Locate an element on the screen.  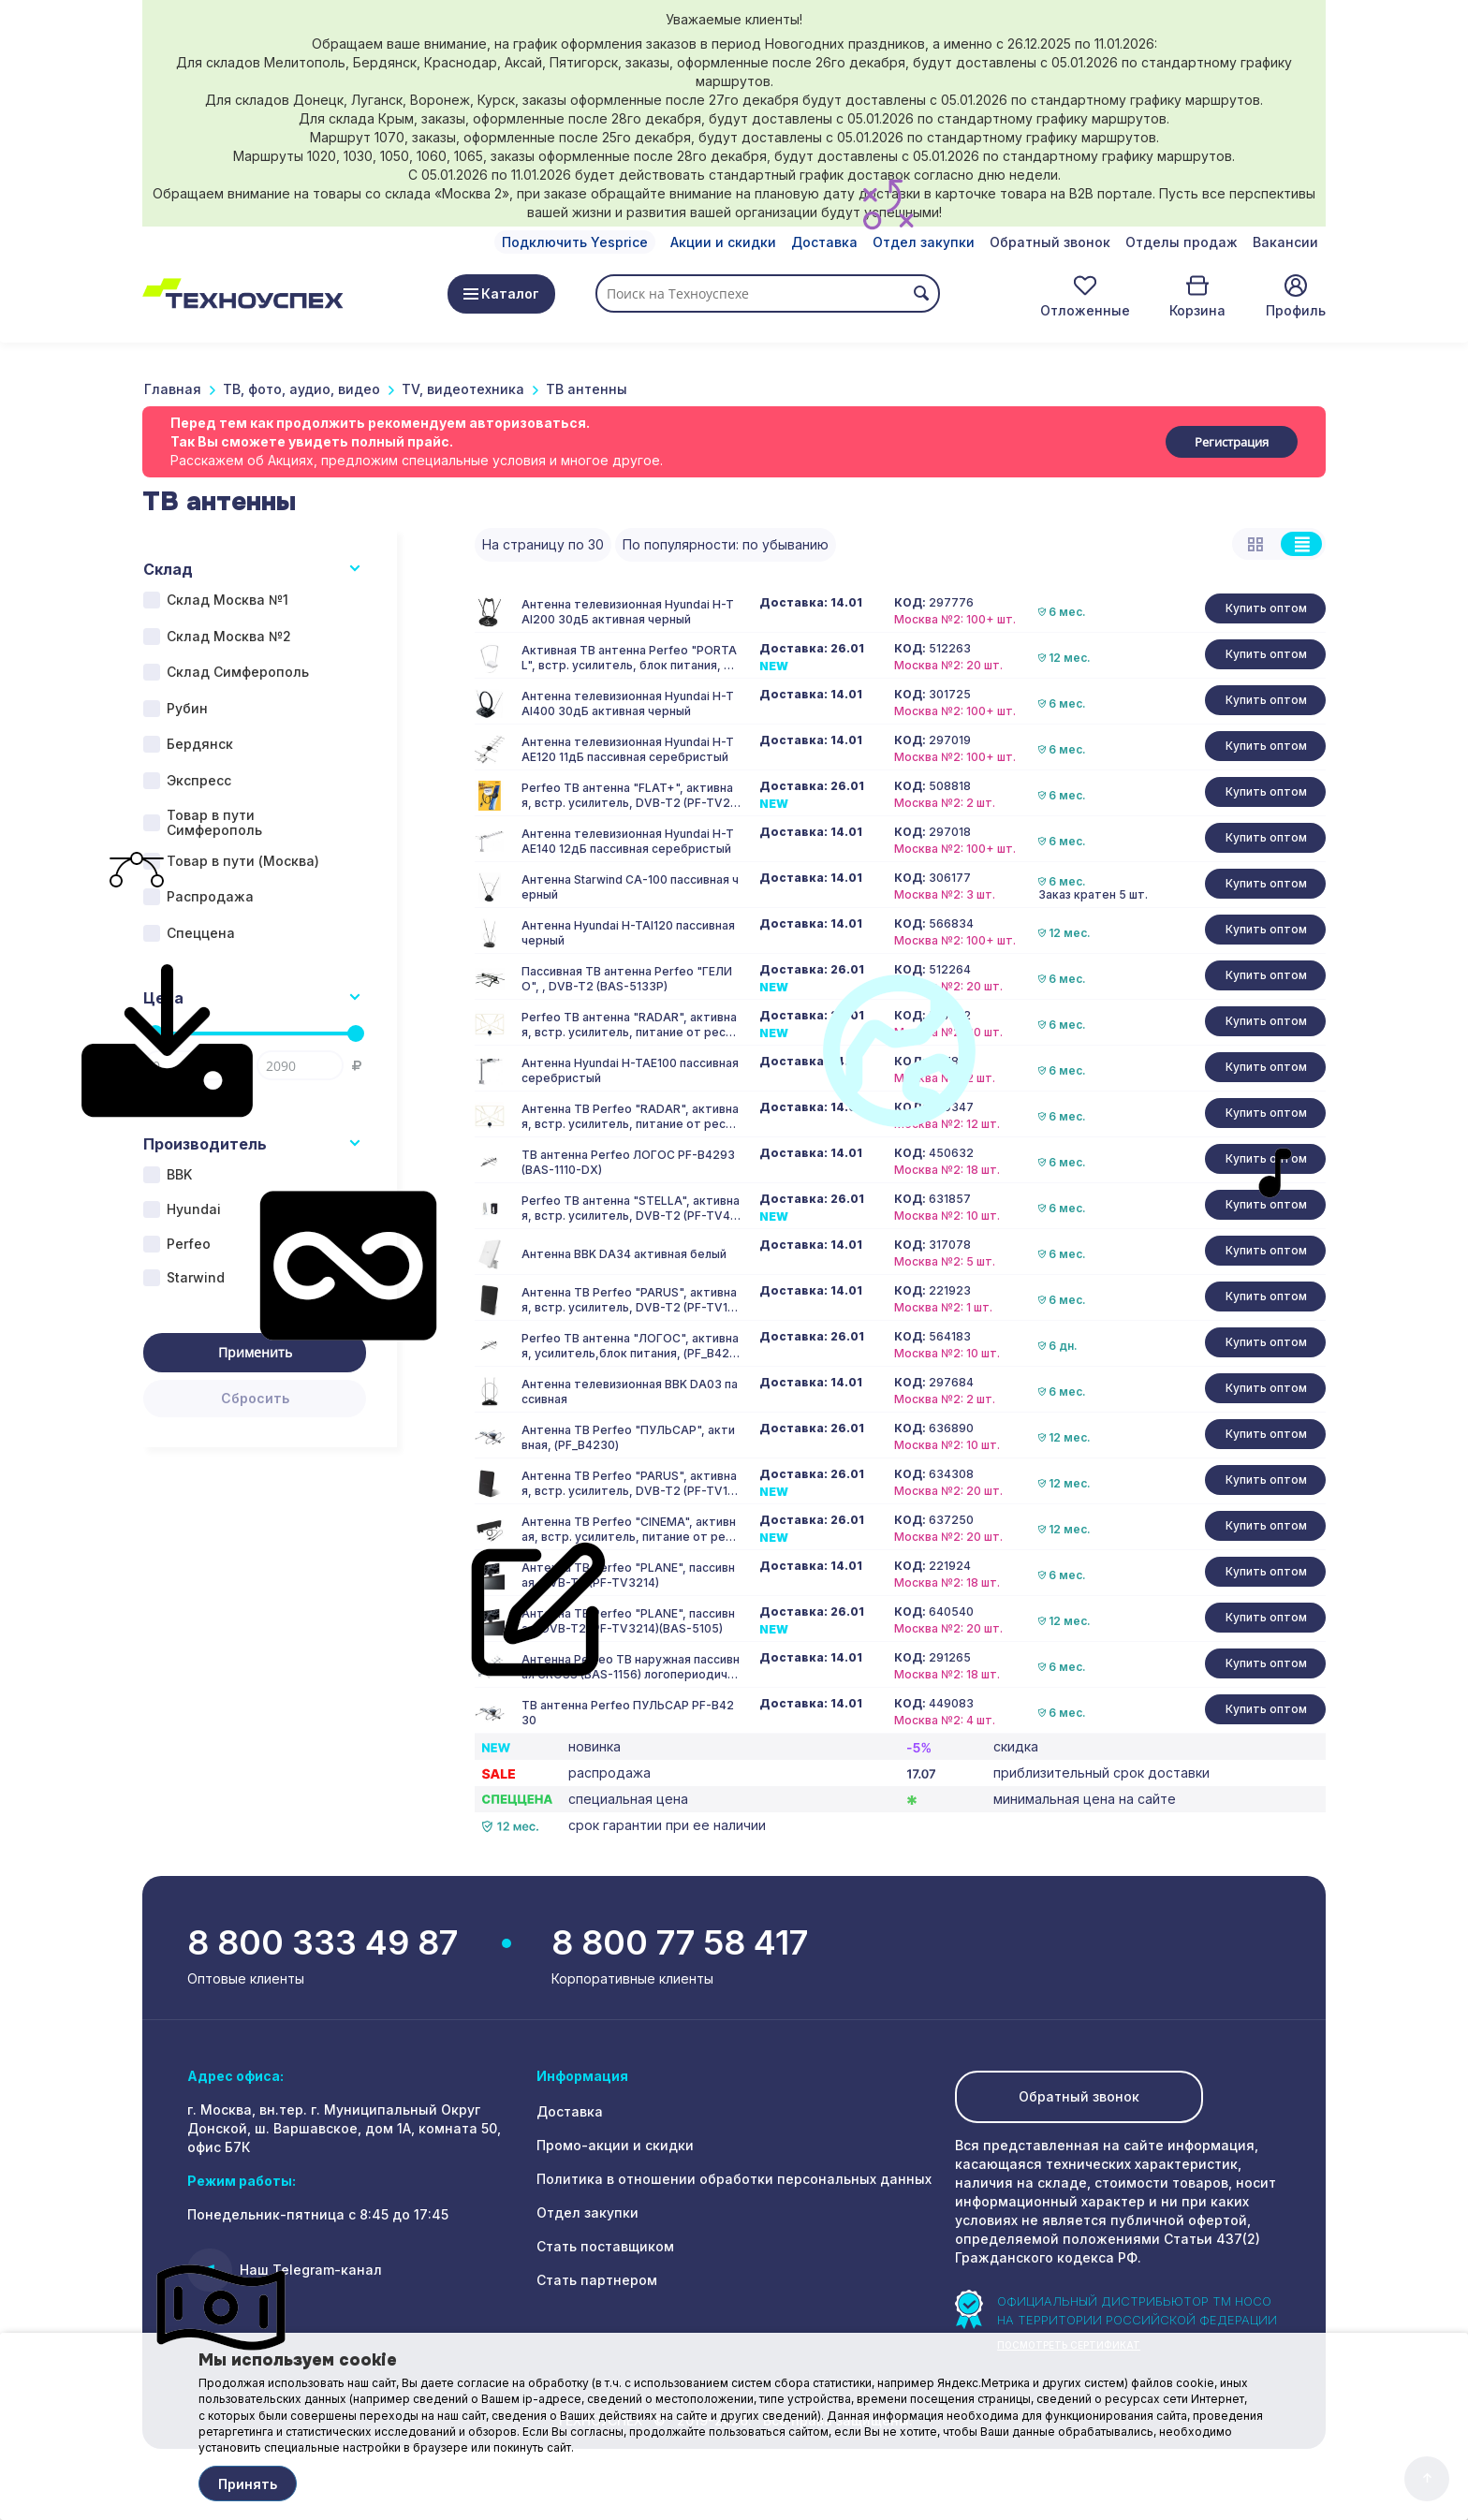
view game plan or strategy is located at coordinates (886, 204).